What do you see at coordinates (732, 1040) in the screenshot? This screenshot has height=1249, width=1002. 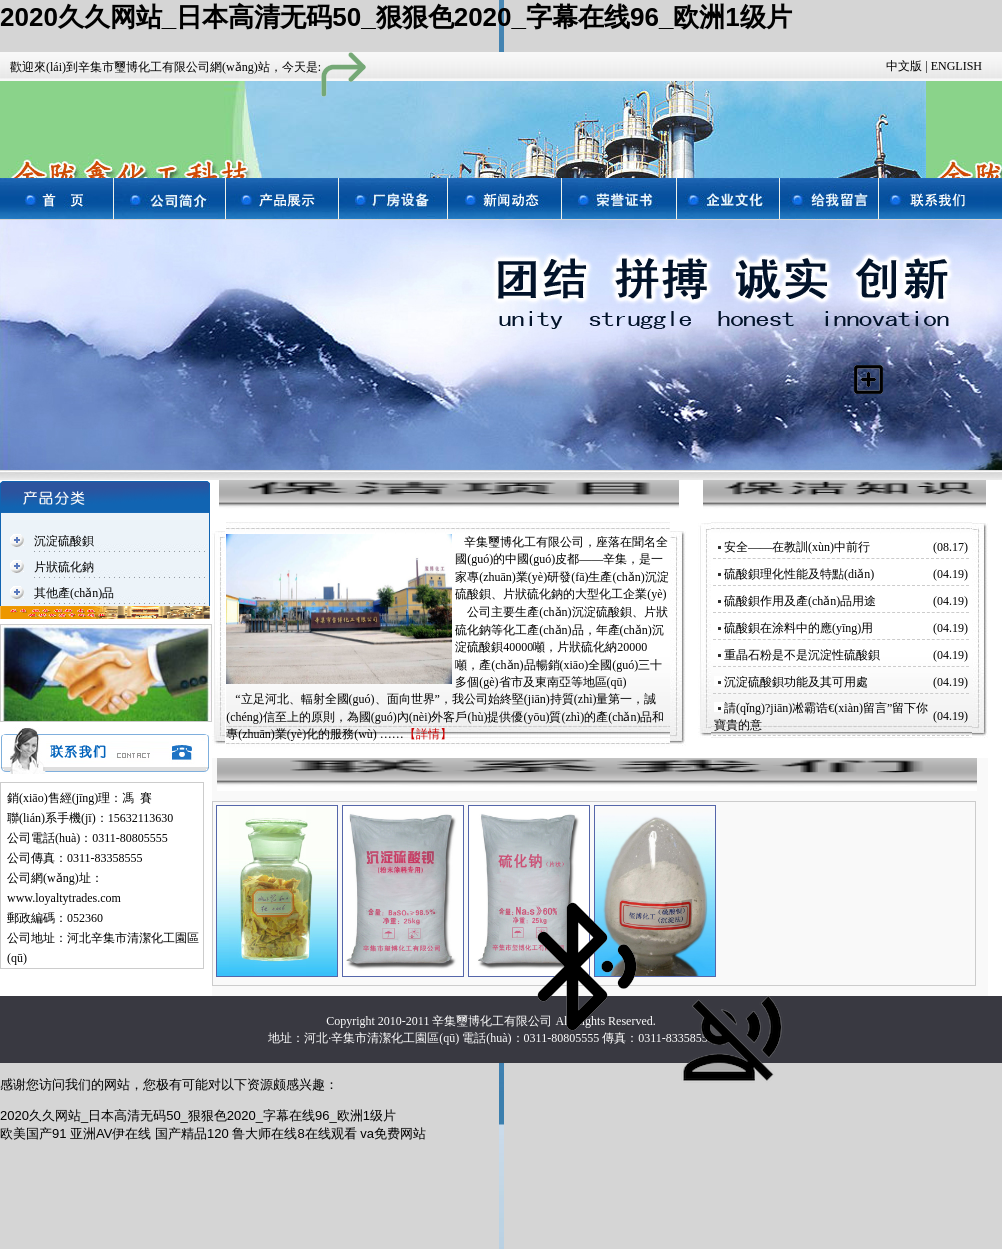 I see `mute voice narration or screen reader` at bounding box center [732, 1040].